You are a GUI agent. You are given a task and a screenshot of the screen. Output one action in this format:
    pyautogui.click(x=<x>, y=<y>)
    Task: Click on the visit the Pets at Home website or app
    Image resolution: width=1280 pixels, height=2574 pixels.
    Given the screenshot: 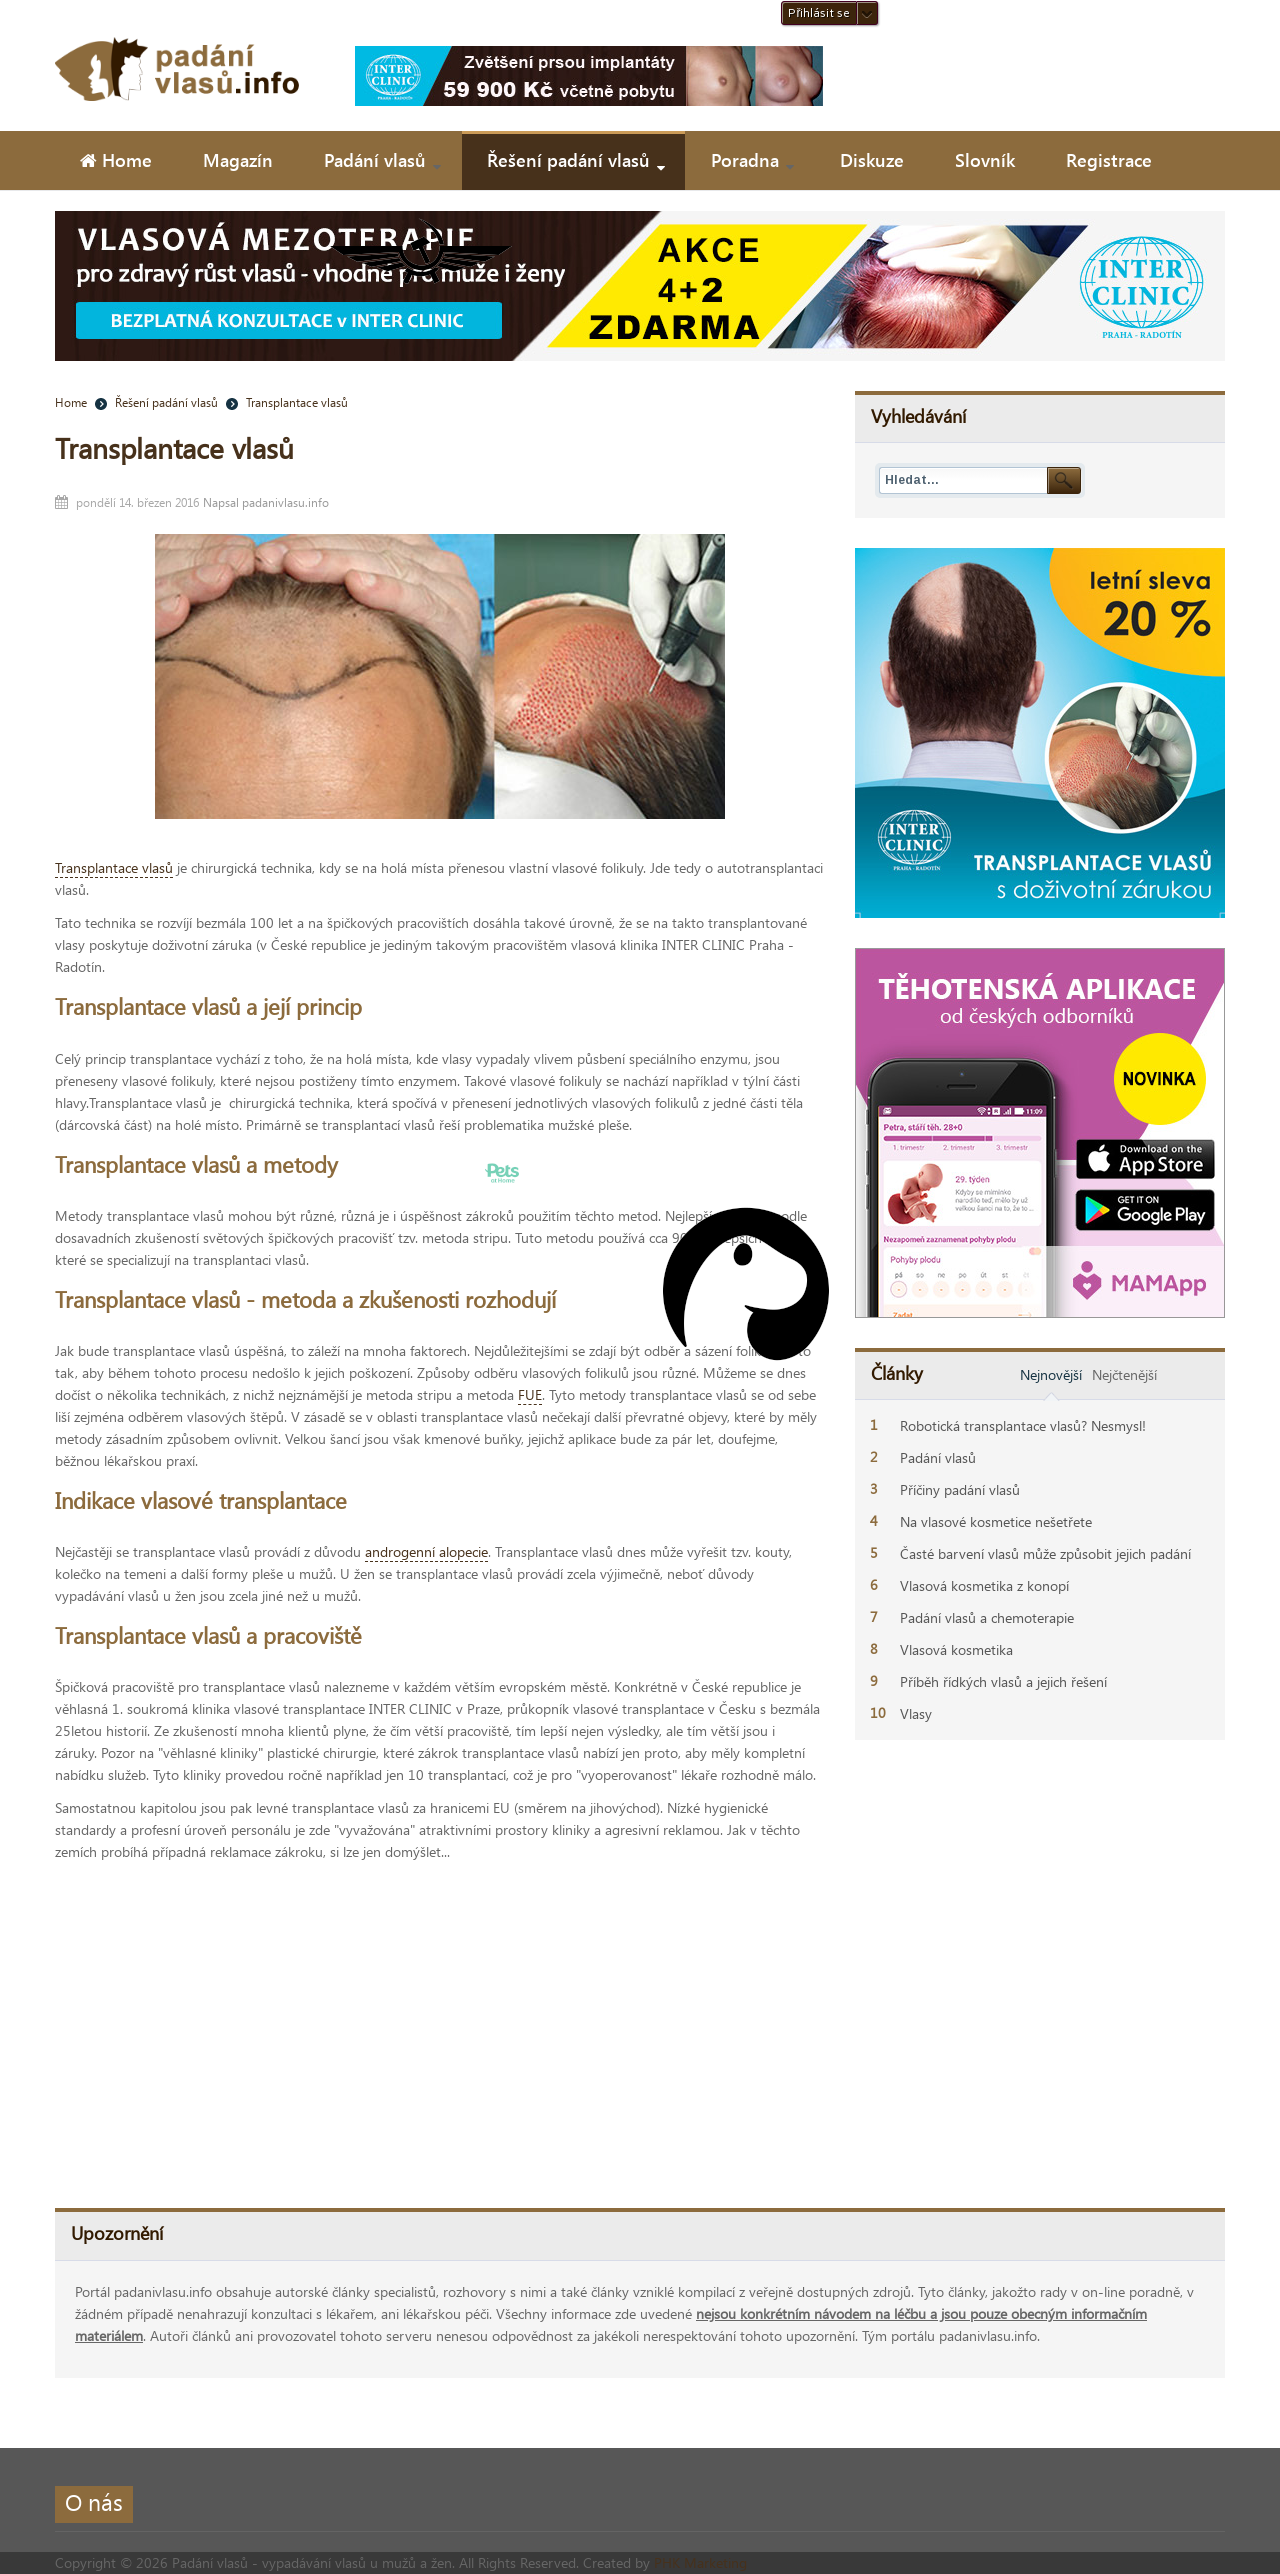 What is the action you would take?
    pyautogui.click(x=502, y=1173)
    